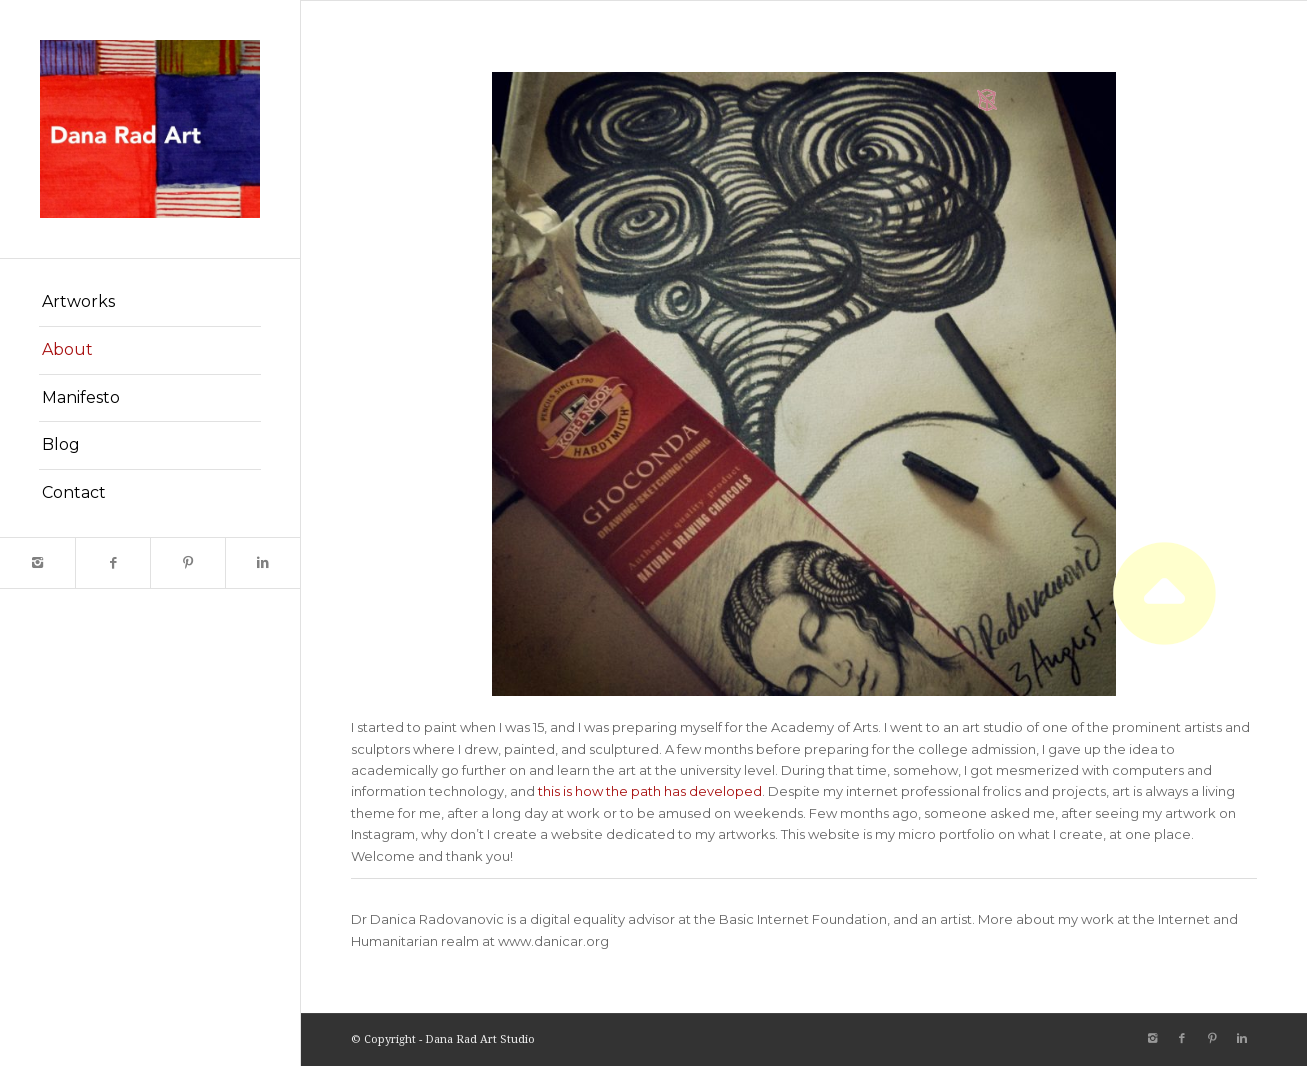  What do you see at coordinates (987, 100) in the screenshot?
I see `disable 3D object rendering` at bounding box center [987, 100].